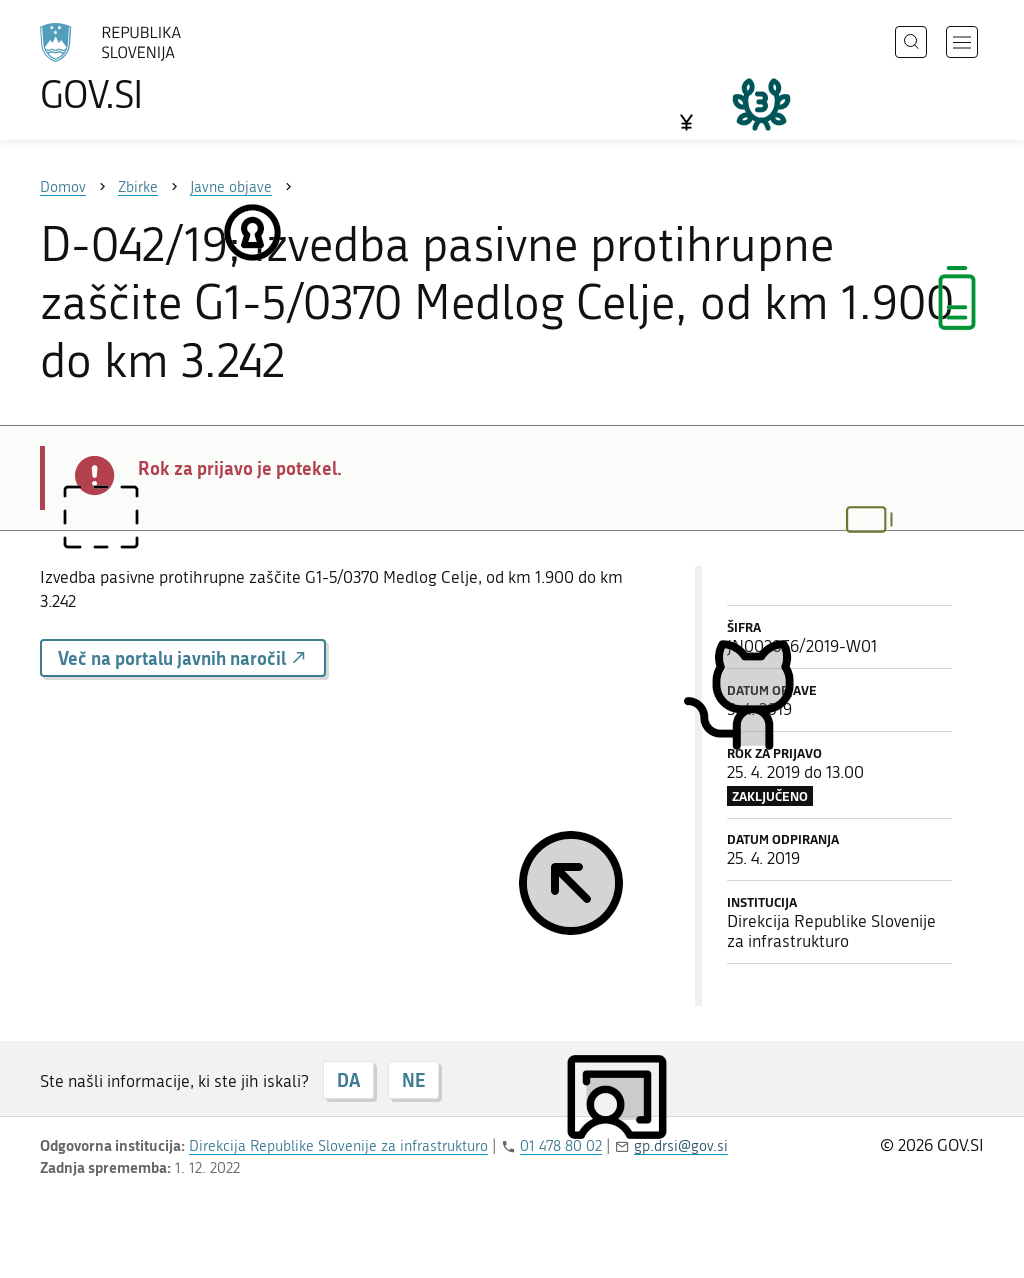 The width and height of the screenshot is (1024, 1278). What do you see at coordinates (571, 883) in the screenshot?
I see `navigate back to previous screen` at bounding box center [571, 883].